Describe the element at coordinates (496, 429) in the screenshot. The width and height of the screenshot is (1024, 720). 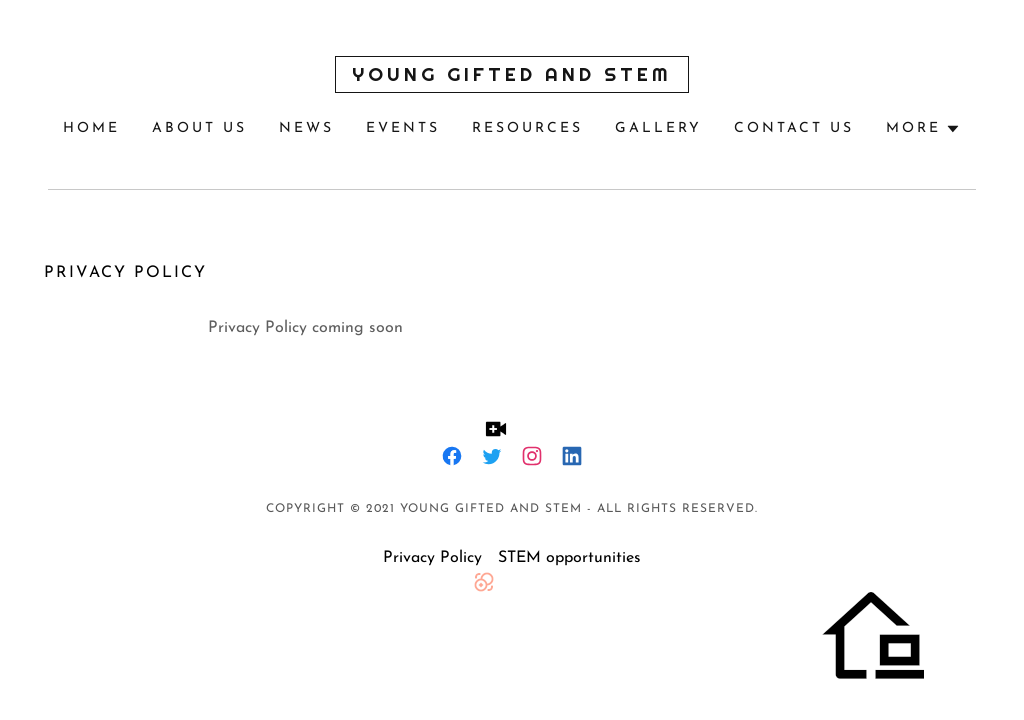
I see `add a new video recording` at that location.